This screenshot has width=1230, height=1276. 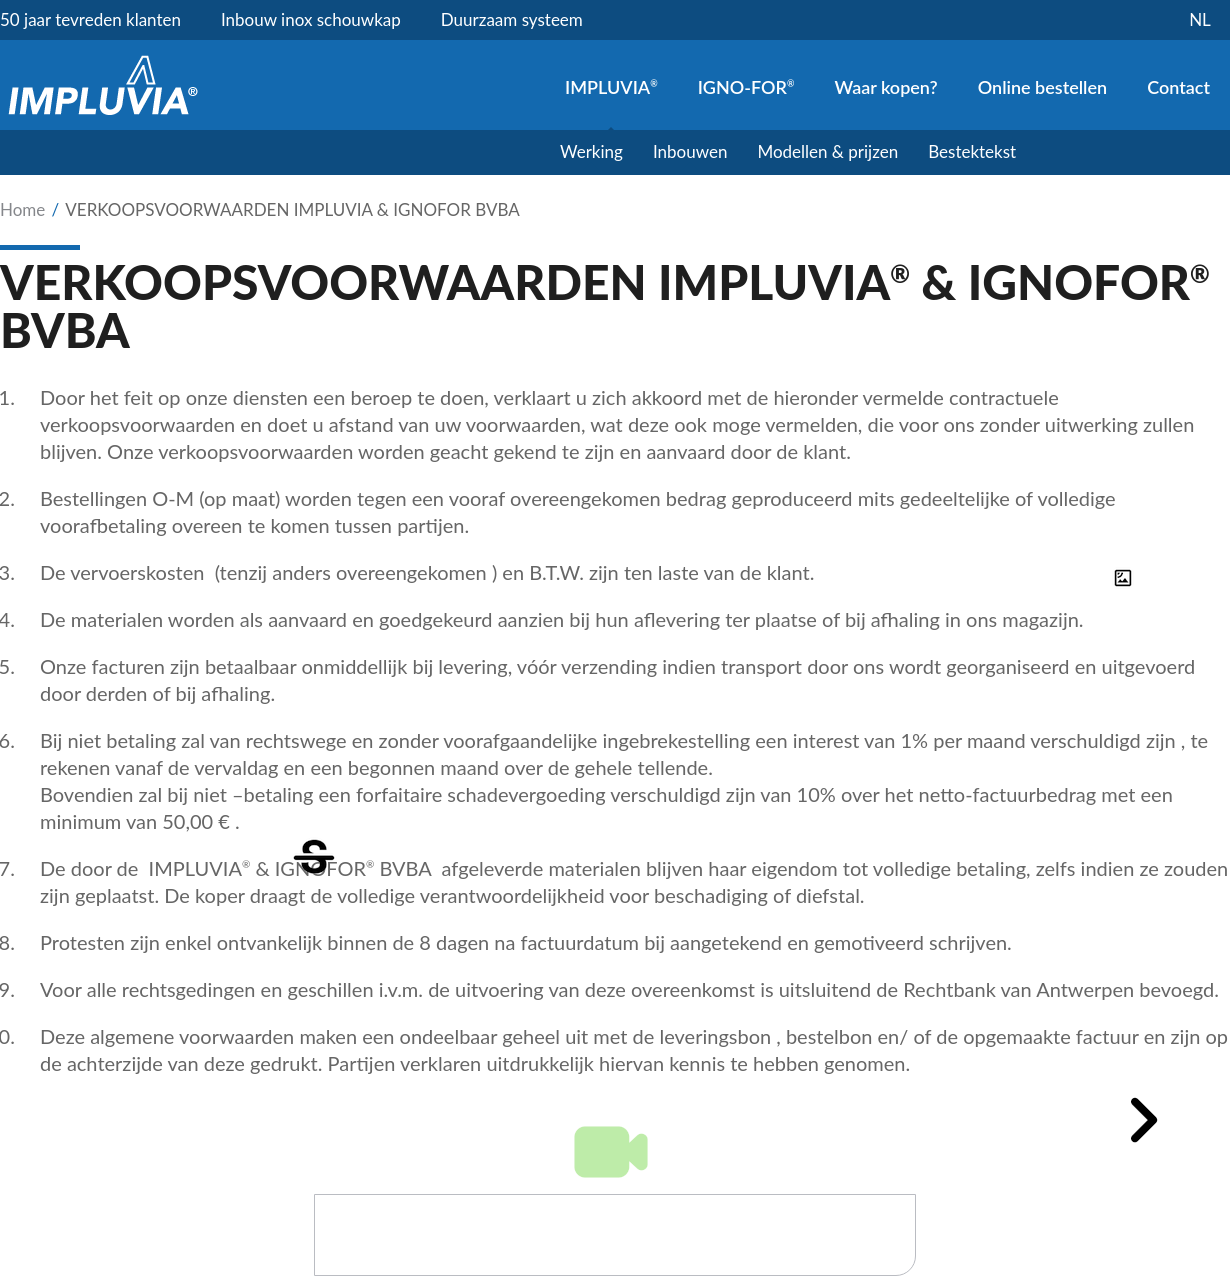 I want to click on start a video call, so click(x=611, y=1152).